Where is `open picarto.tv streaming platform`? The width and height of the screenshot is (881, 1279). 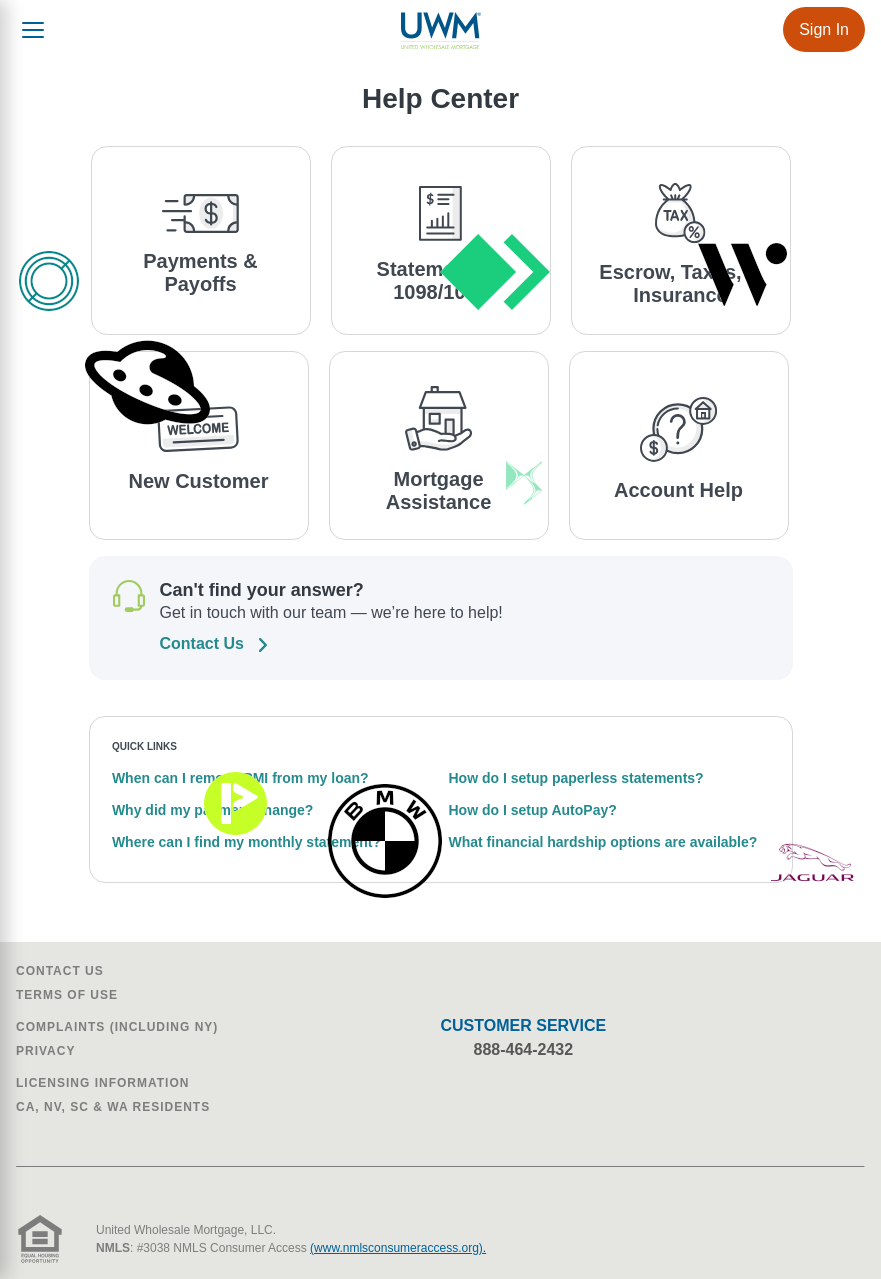 open picarto.tv streaming platform is located at coordinates (235, 803).